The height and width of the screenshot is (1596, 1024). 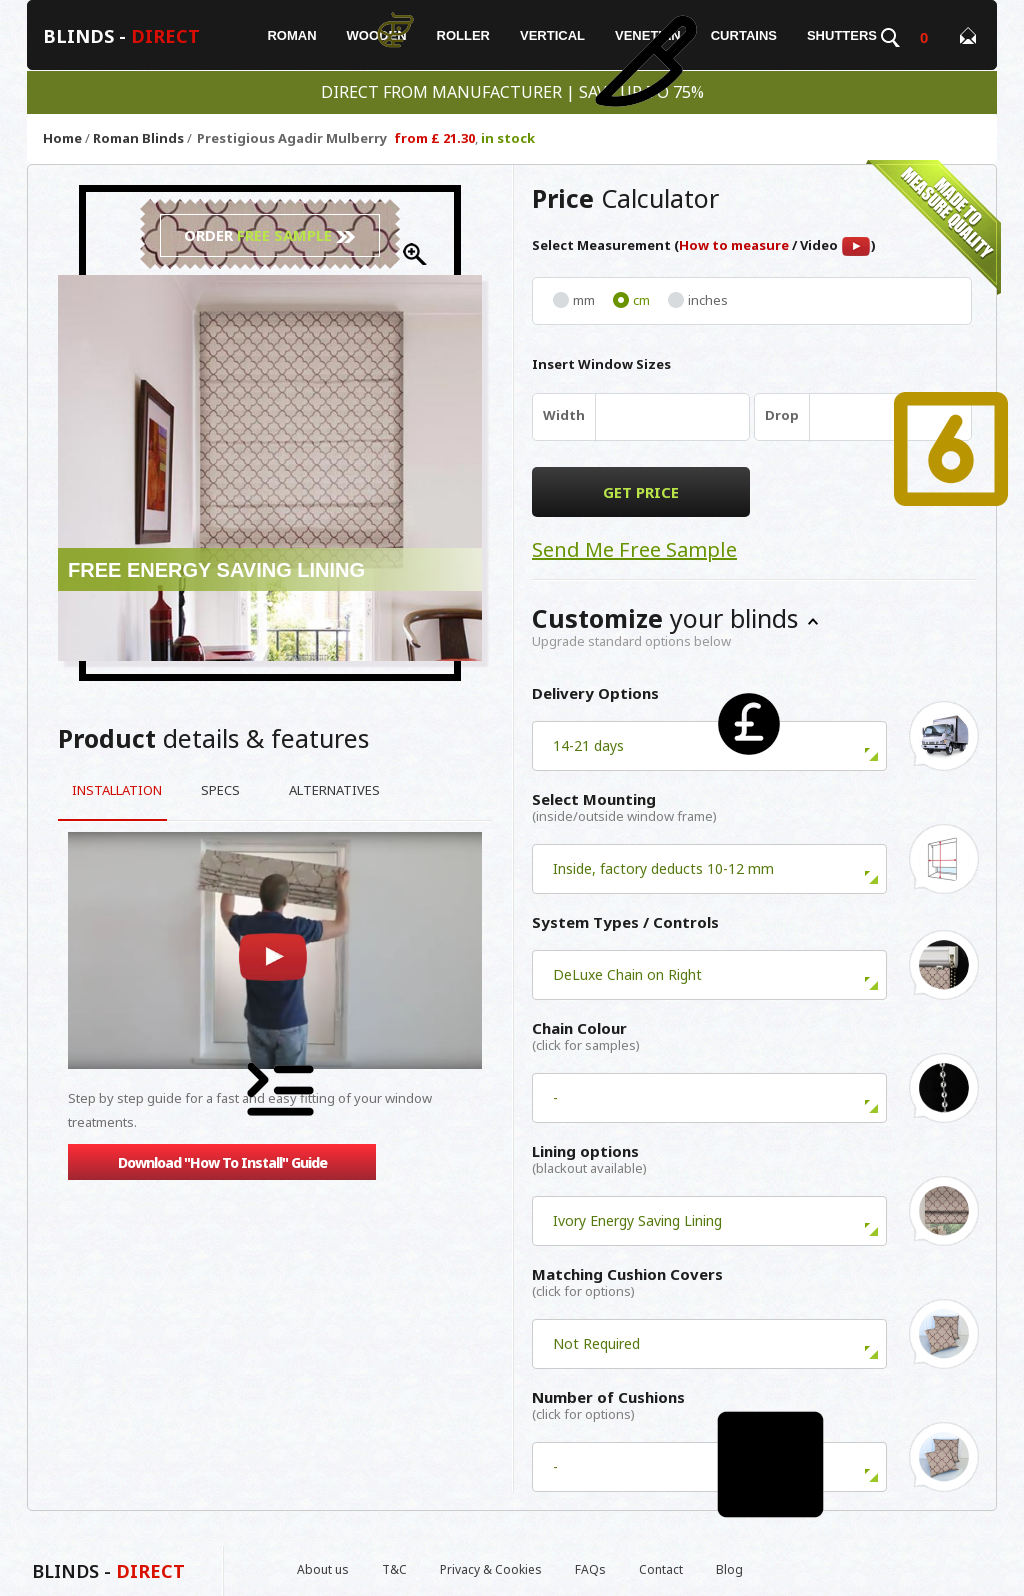 I want to click on access cutting or slicing tools, so click(x=646, y=63).